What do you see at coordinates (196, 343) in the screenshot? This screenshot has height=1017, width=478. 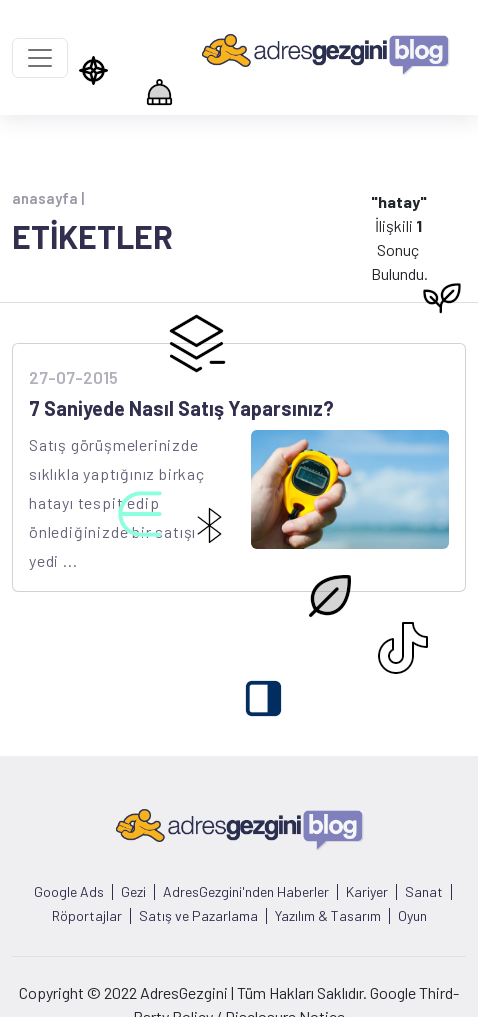 I see `remove a layer from the stack` at bounding box center [196, 343].